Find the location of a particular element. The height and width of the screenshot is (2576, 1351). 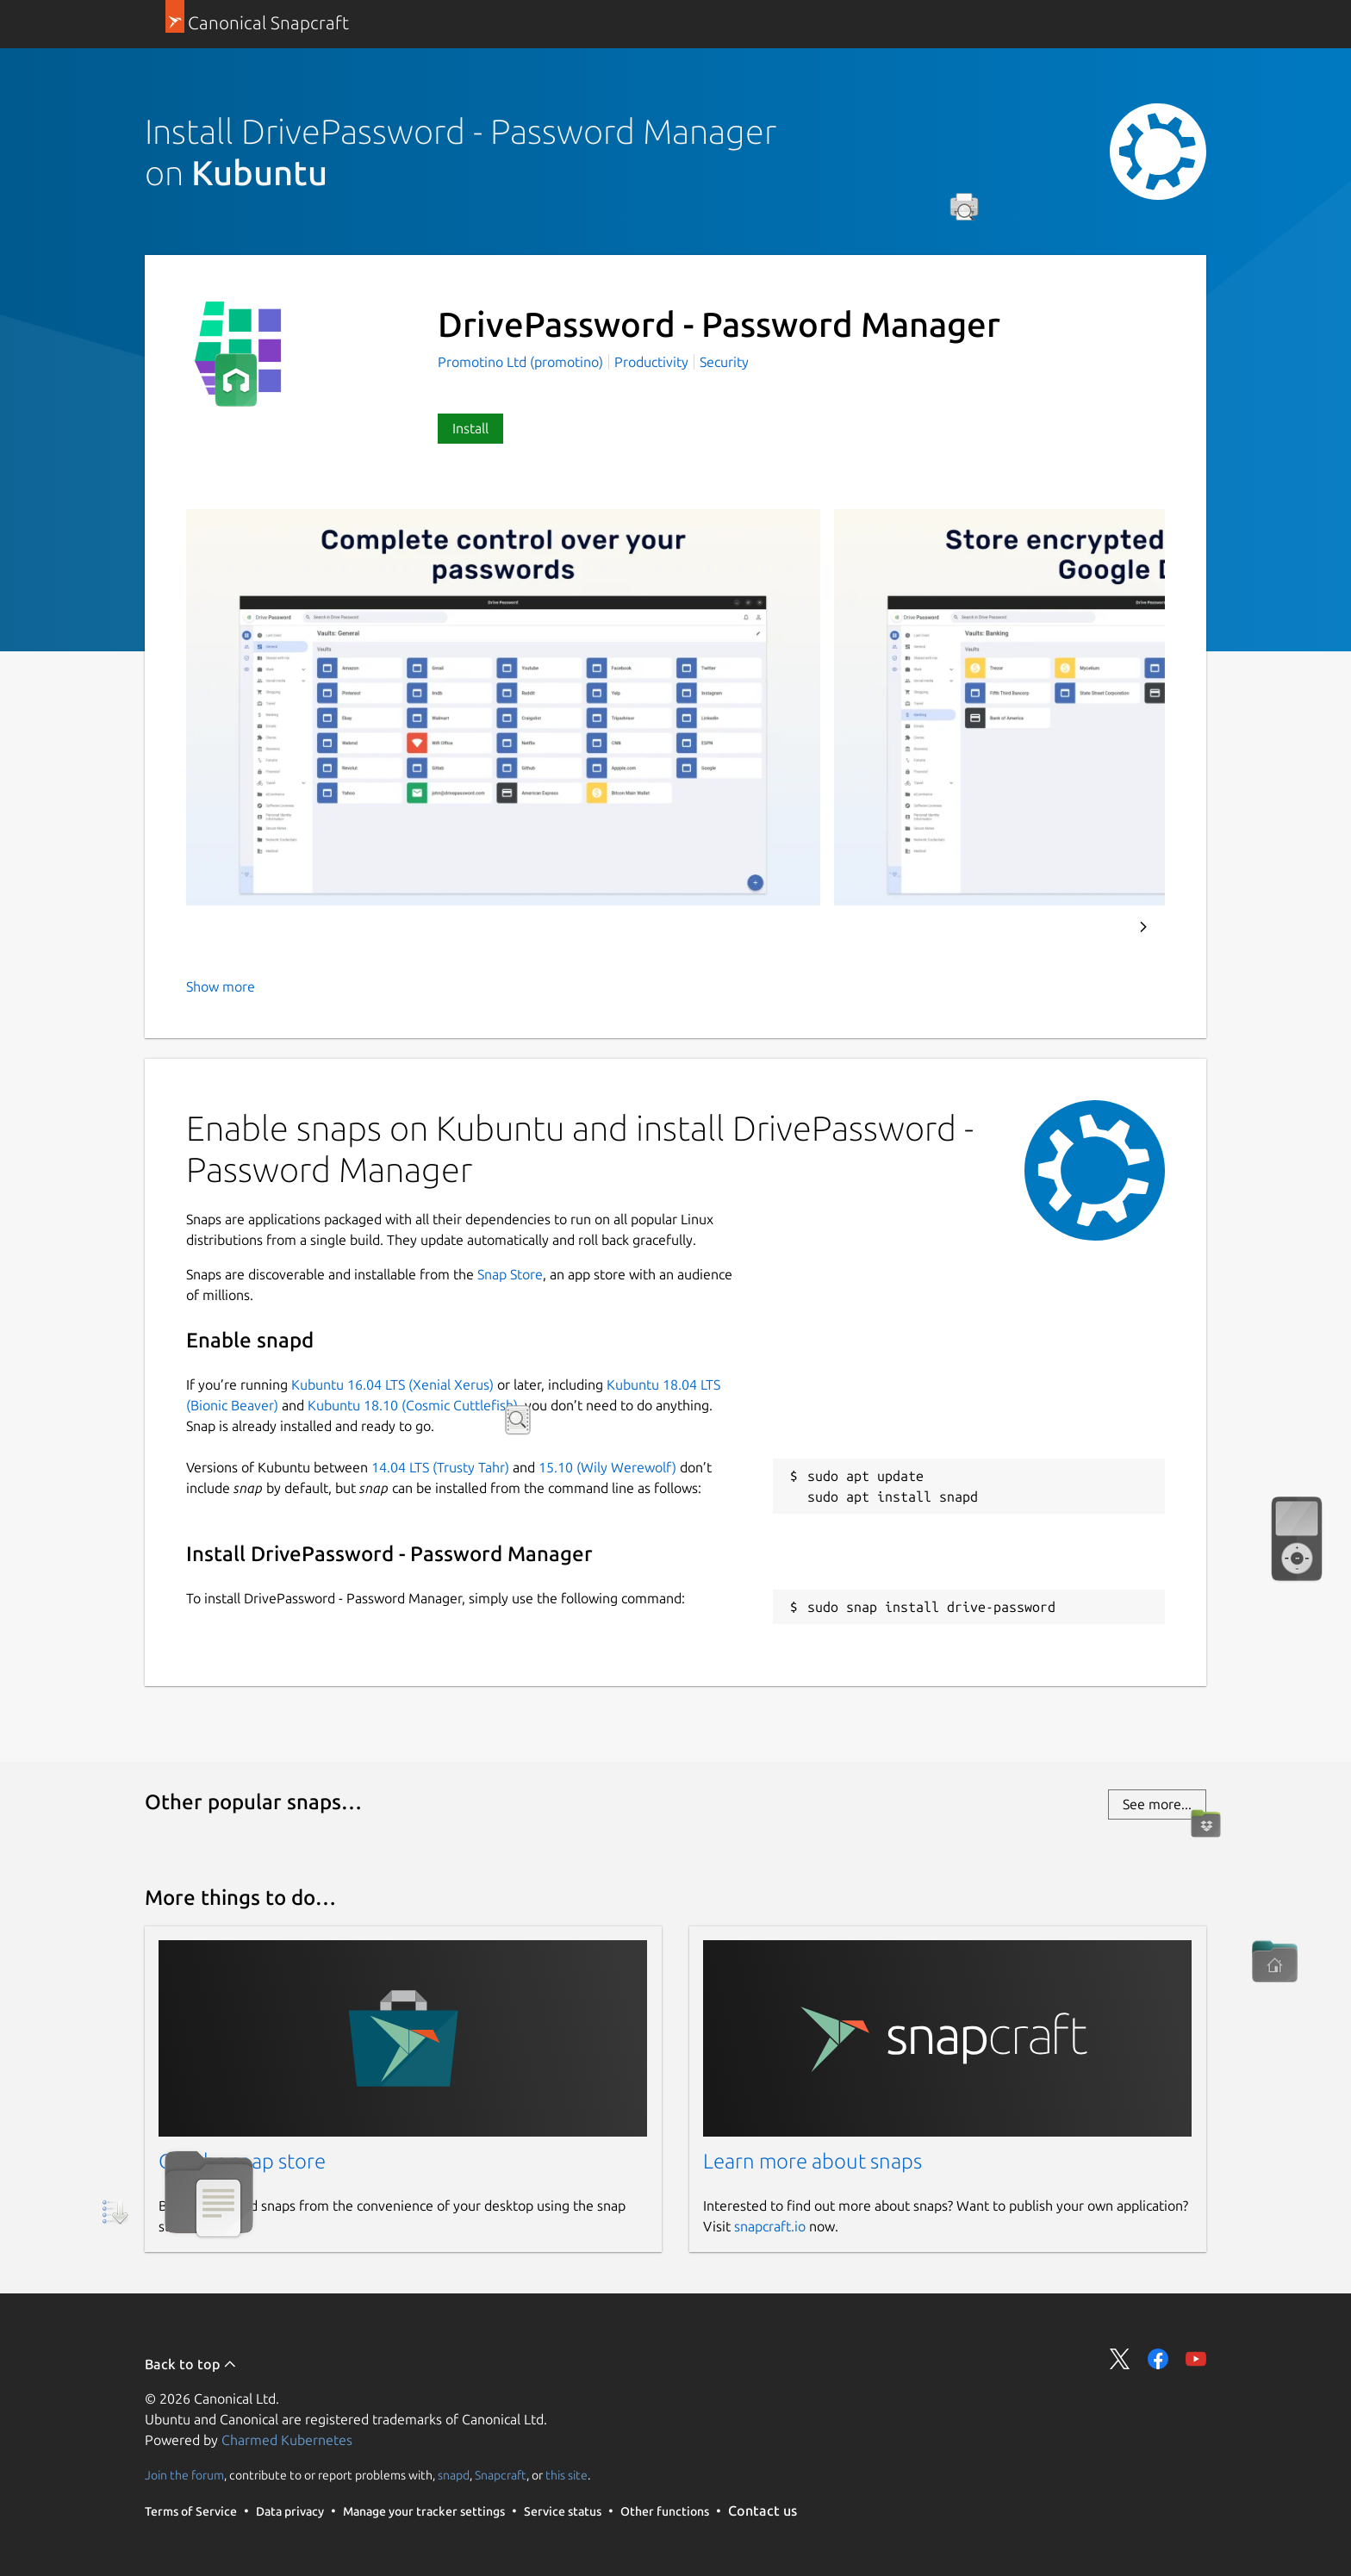

open the log viewer application is located at coordinates (518, 1420).